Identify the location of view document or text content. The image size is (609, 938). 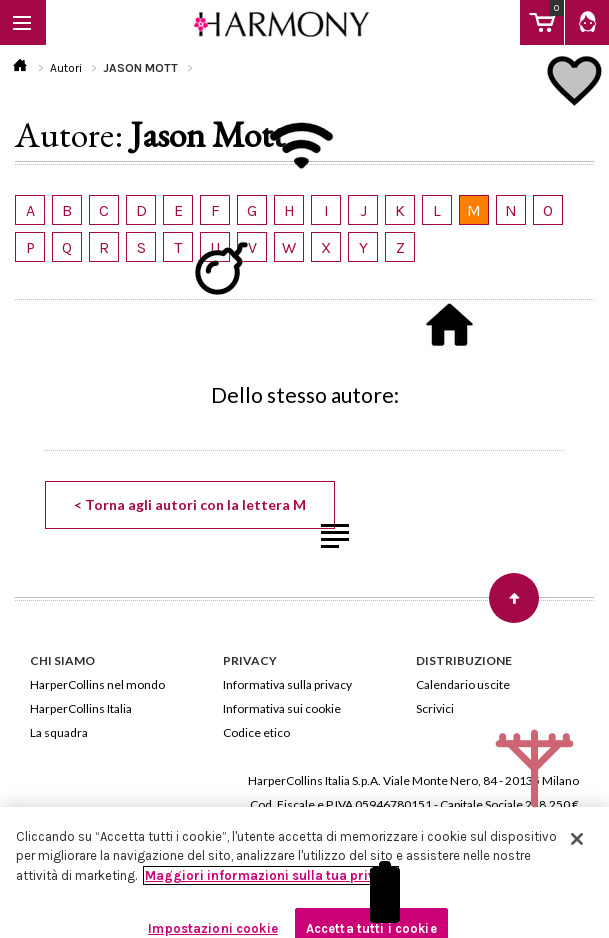
(335, 536).